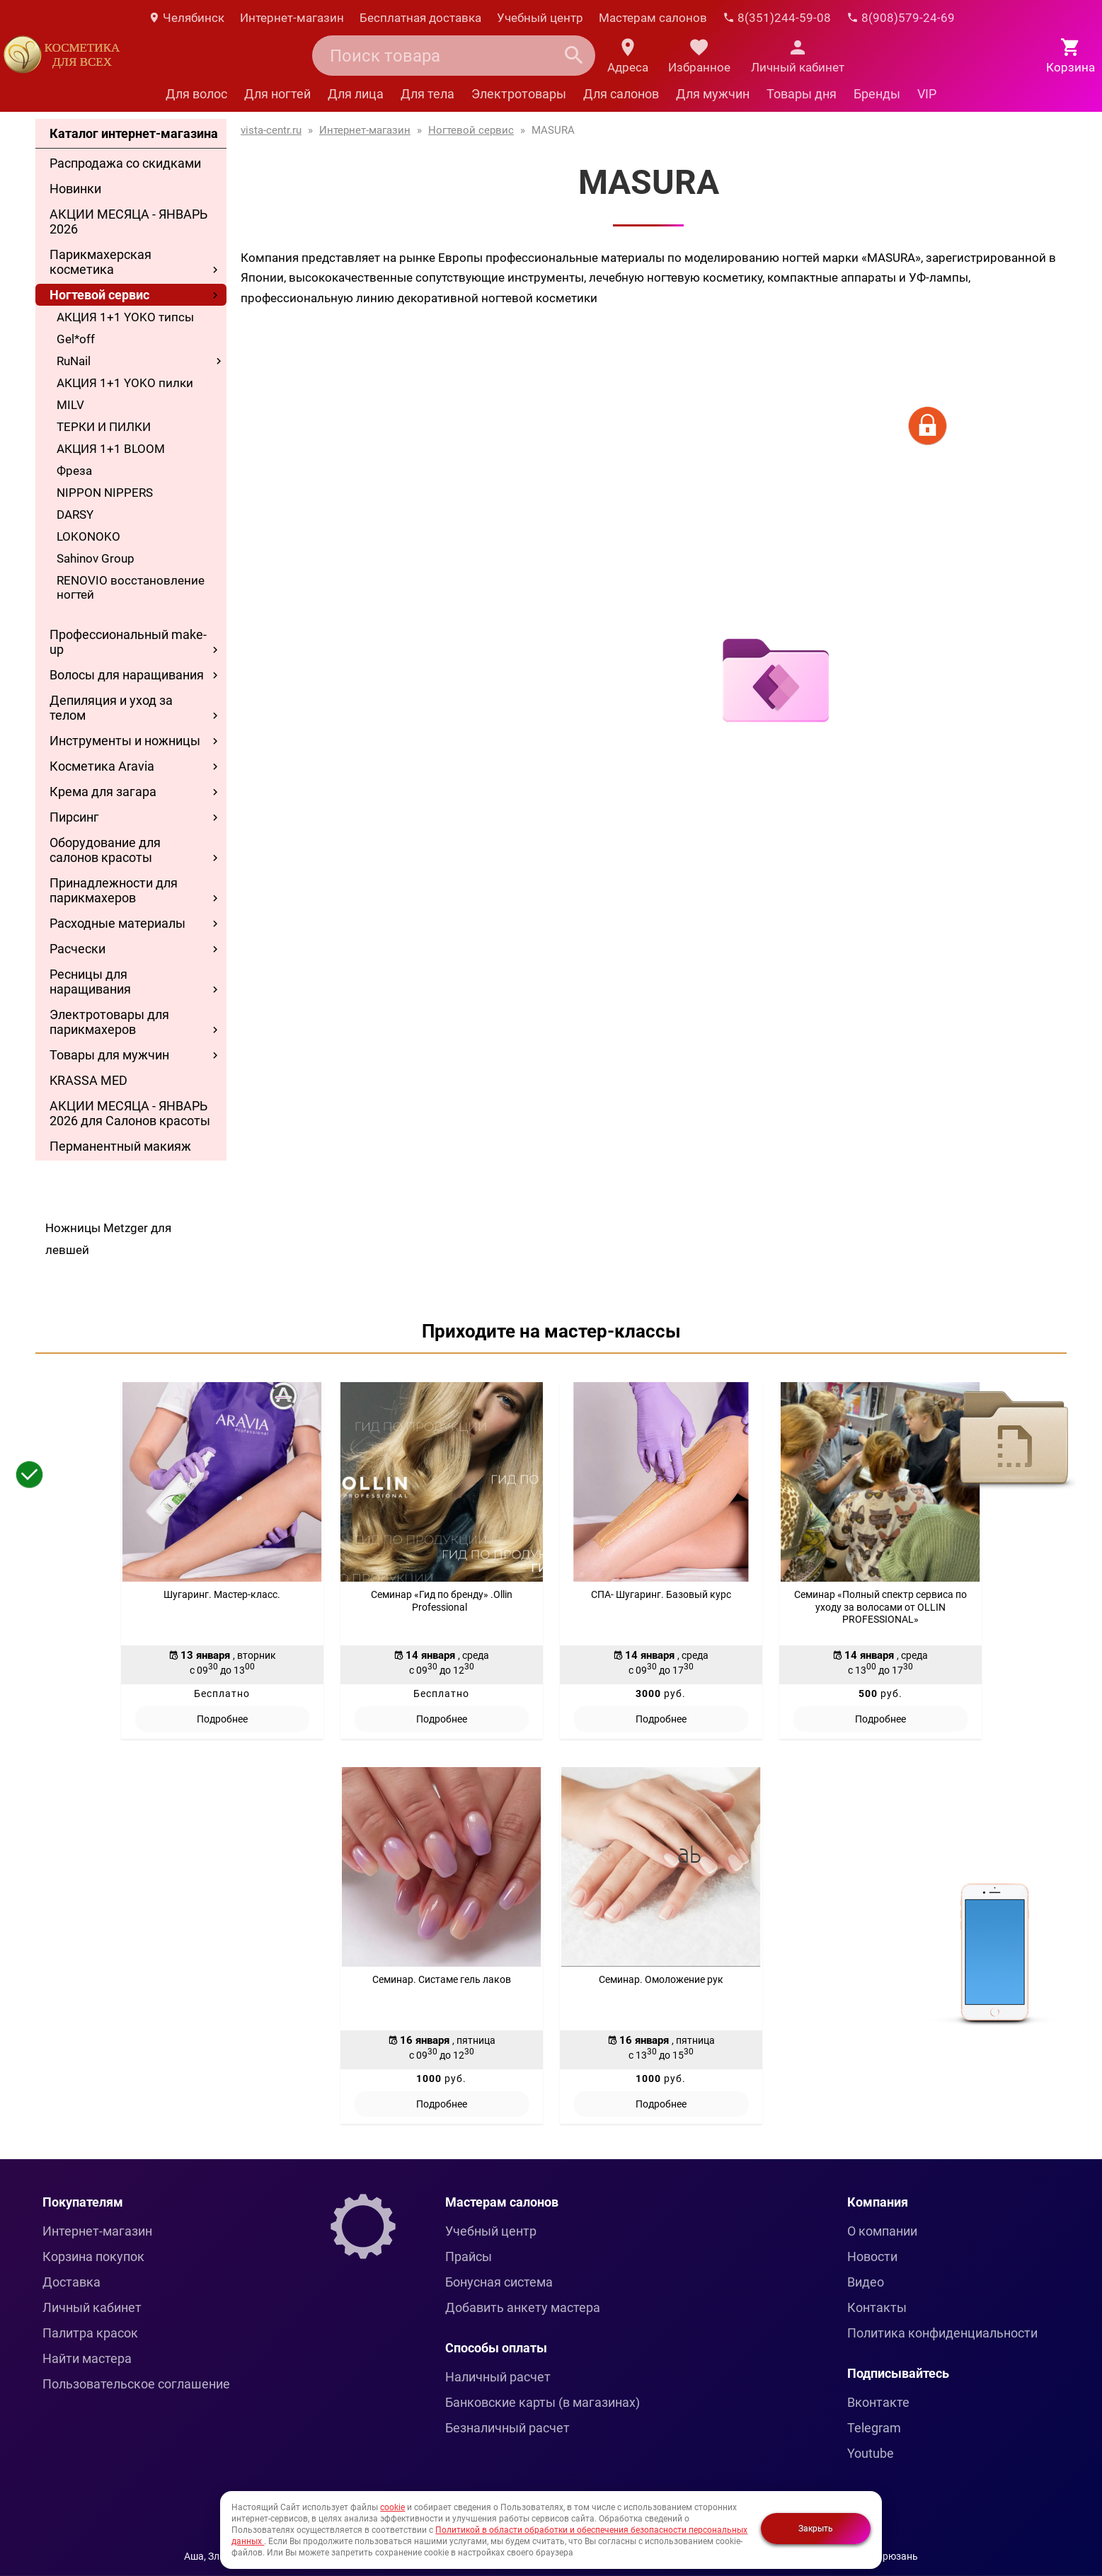  Describe the element at coordinates (994, 1954) in the screenshot. I see `connect or manage an iPhone device` at that location.